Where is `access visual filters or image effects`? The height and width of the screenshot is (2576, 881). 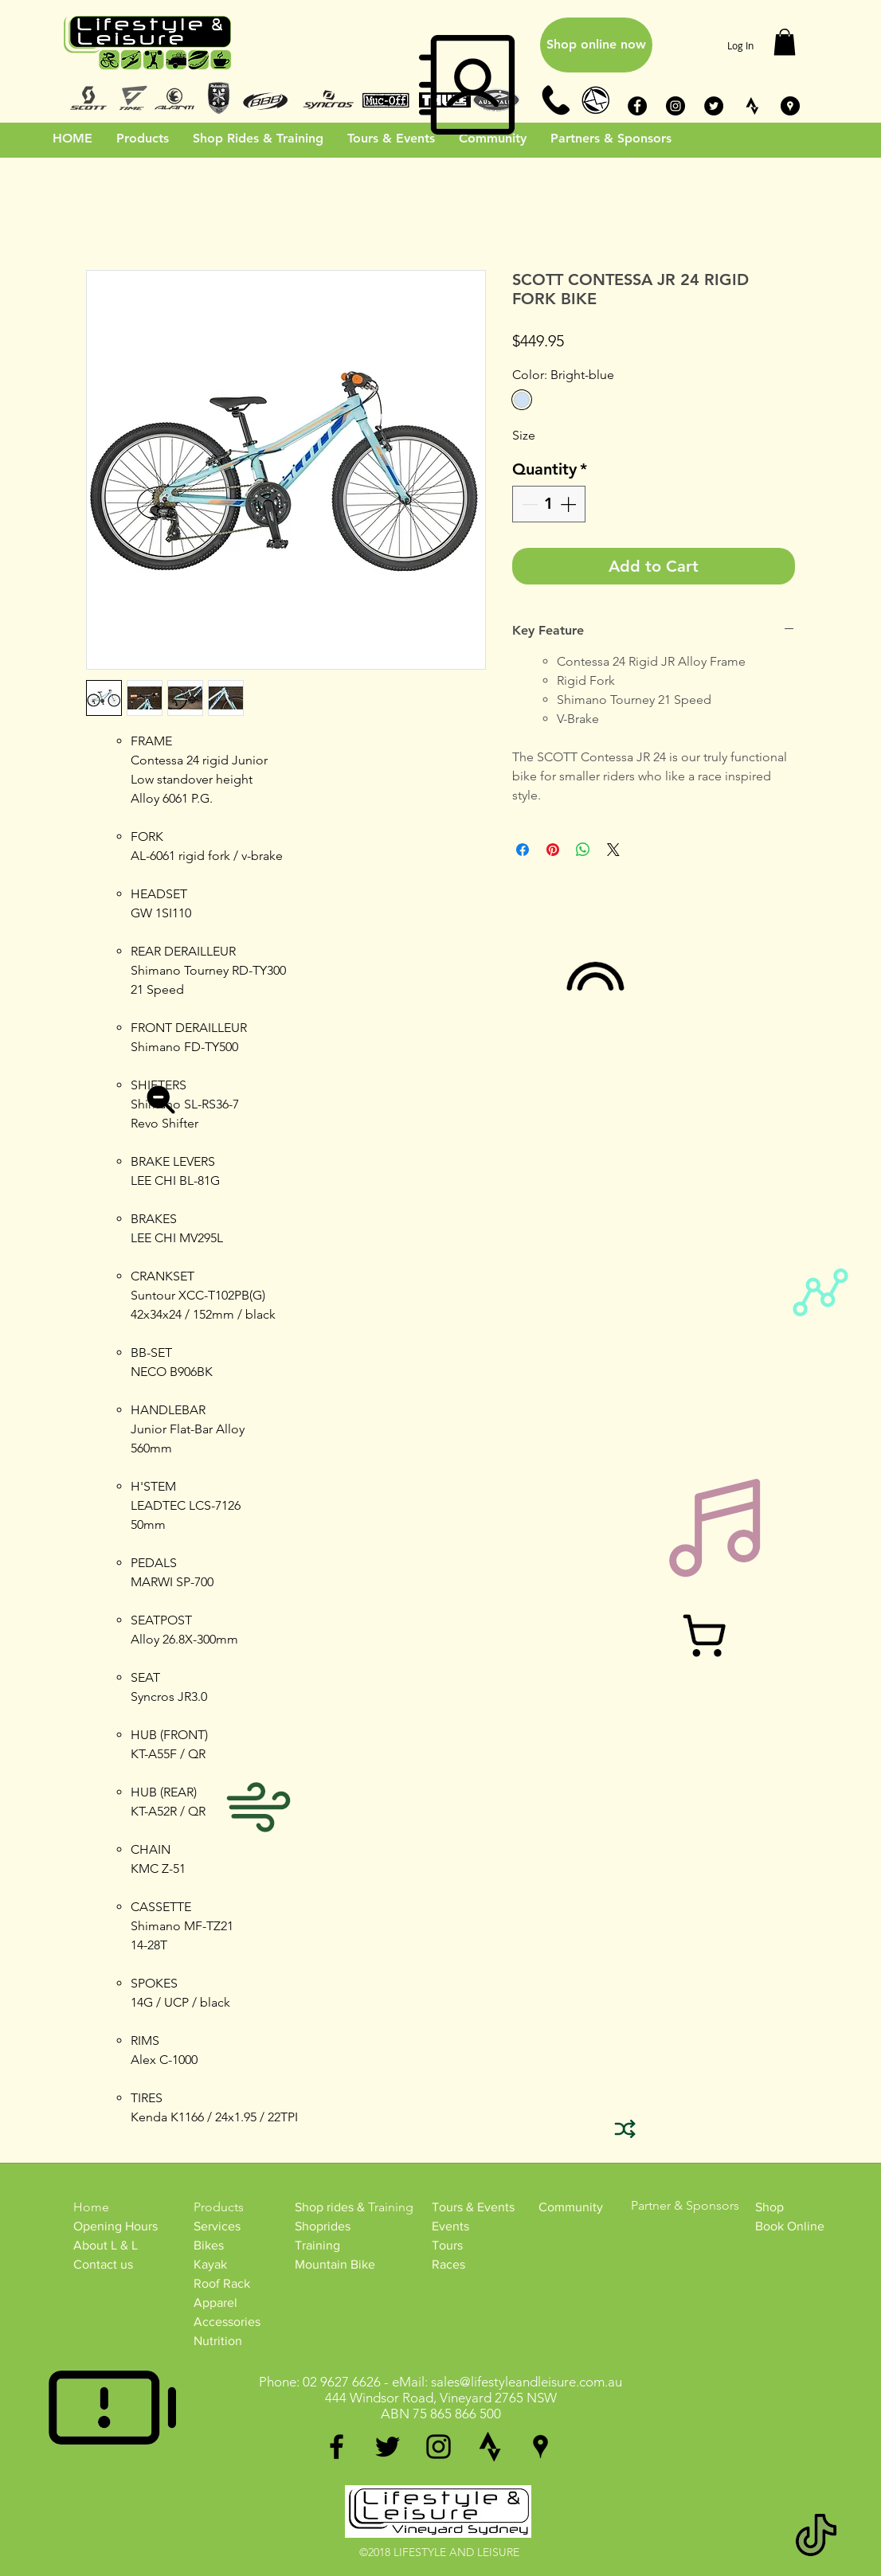 access visual filters or image effects is located at coordinates (595, 977).